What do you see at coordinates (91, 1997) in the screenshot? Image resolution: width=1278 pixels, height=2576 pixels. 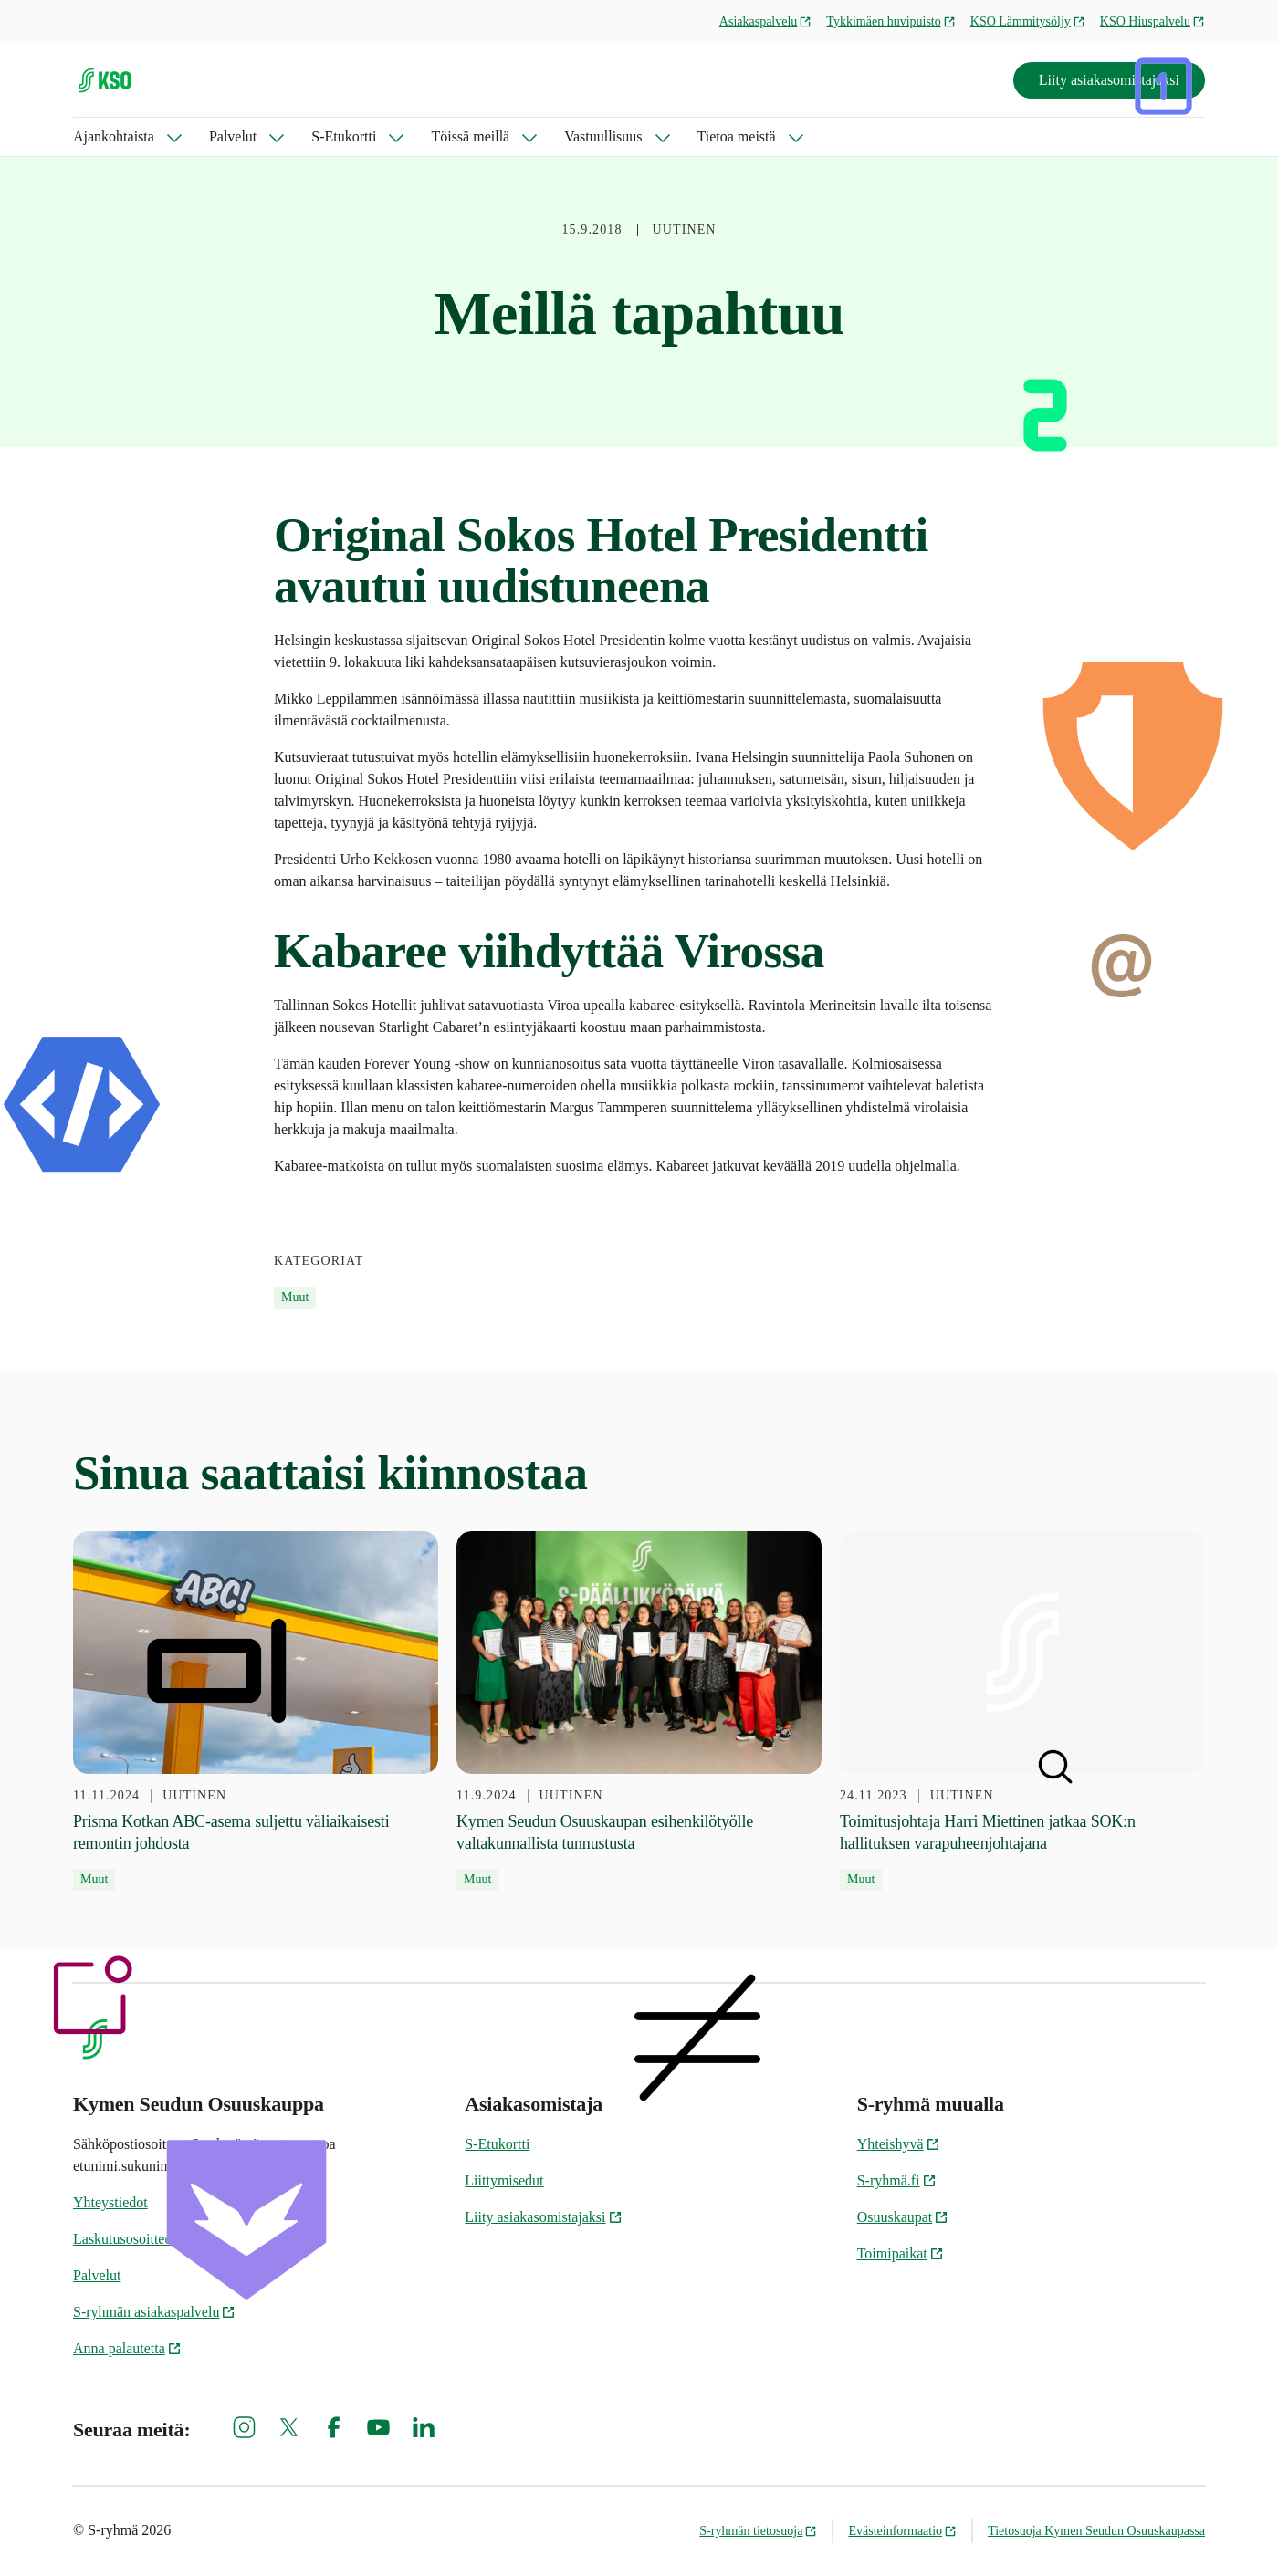 I see `view notifications` at bounding box center [91, 1997].